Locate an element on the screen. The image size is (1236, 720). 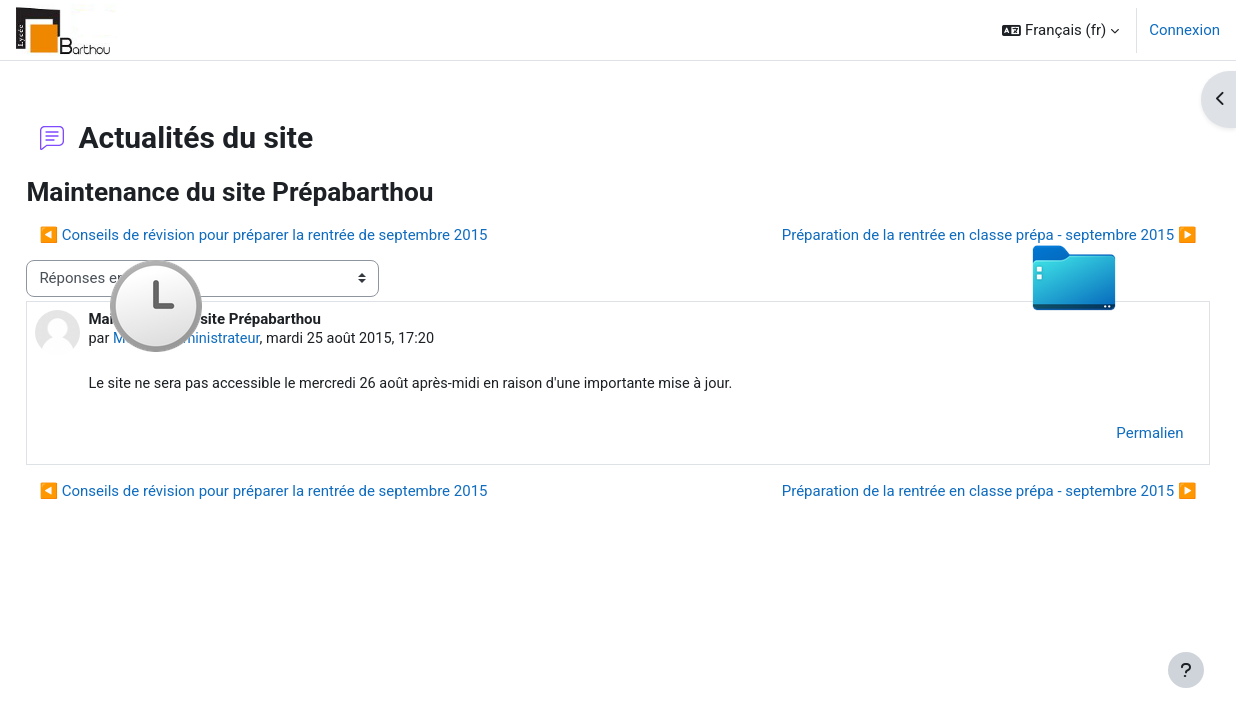
indicates a time-sensitive or scheduled item is located at coordinates (156, 306).